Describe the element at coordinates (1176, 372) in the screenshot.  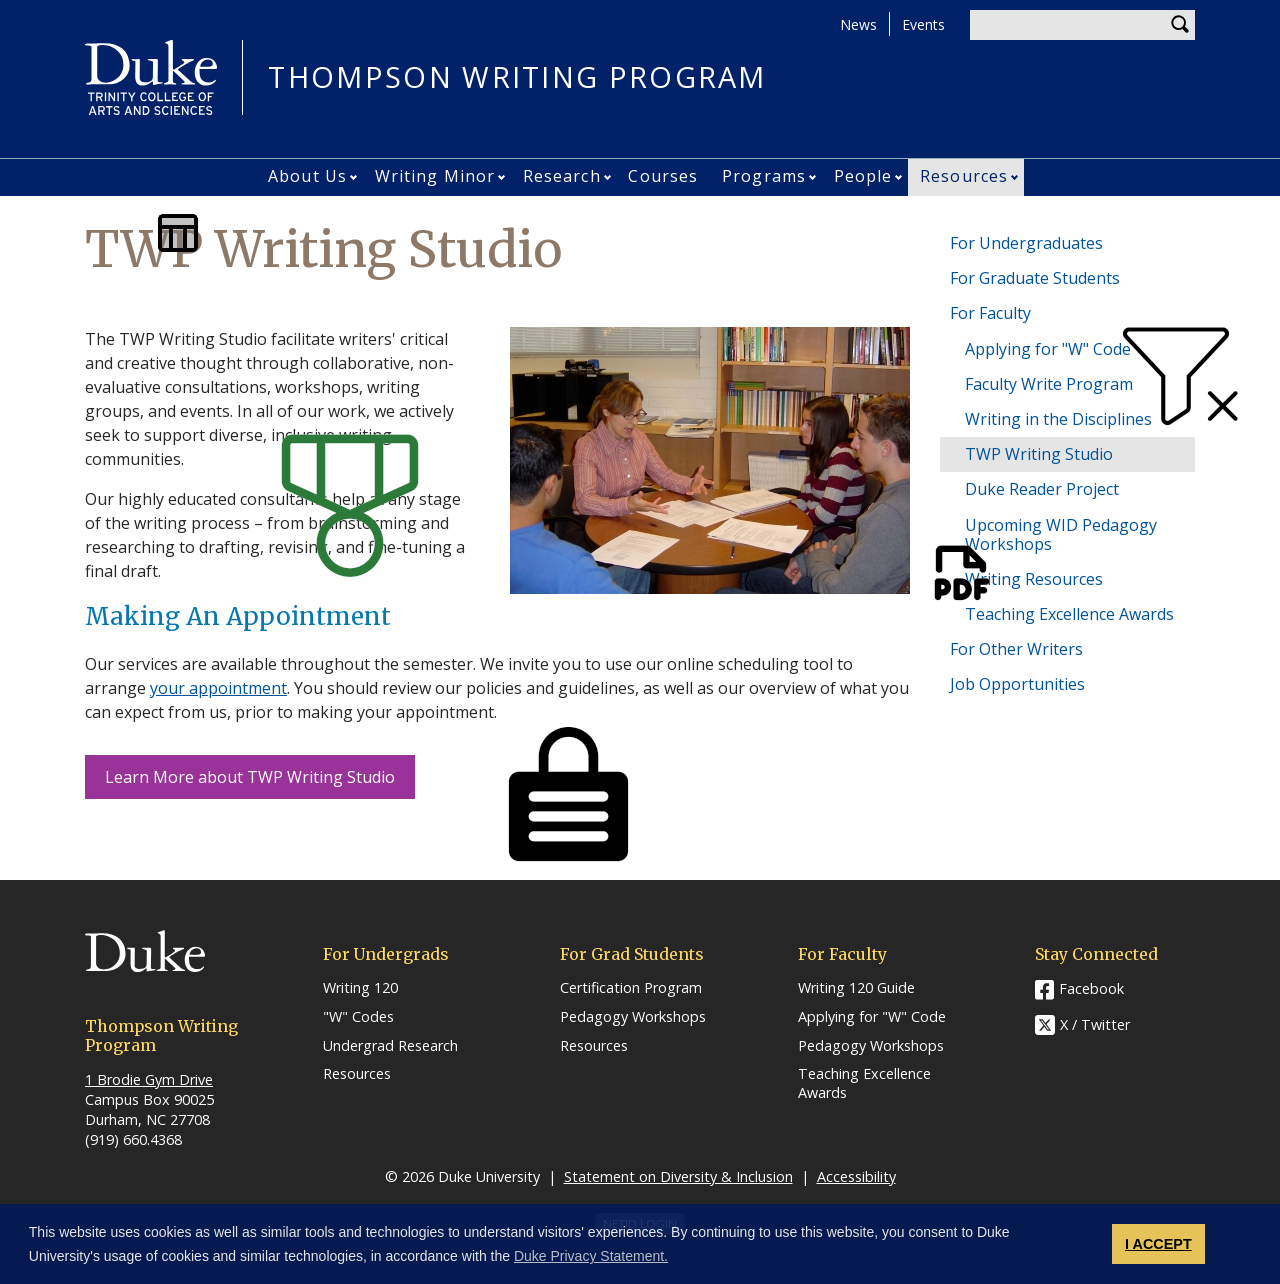
I see `clear all filters` at that location.